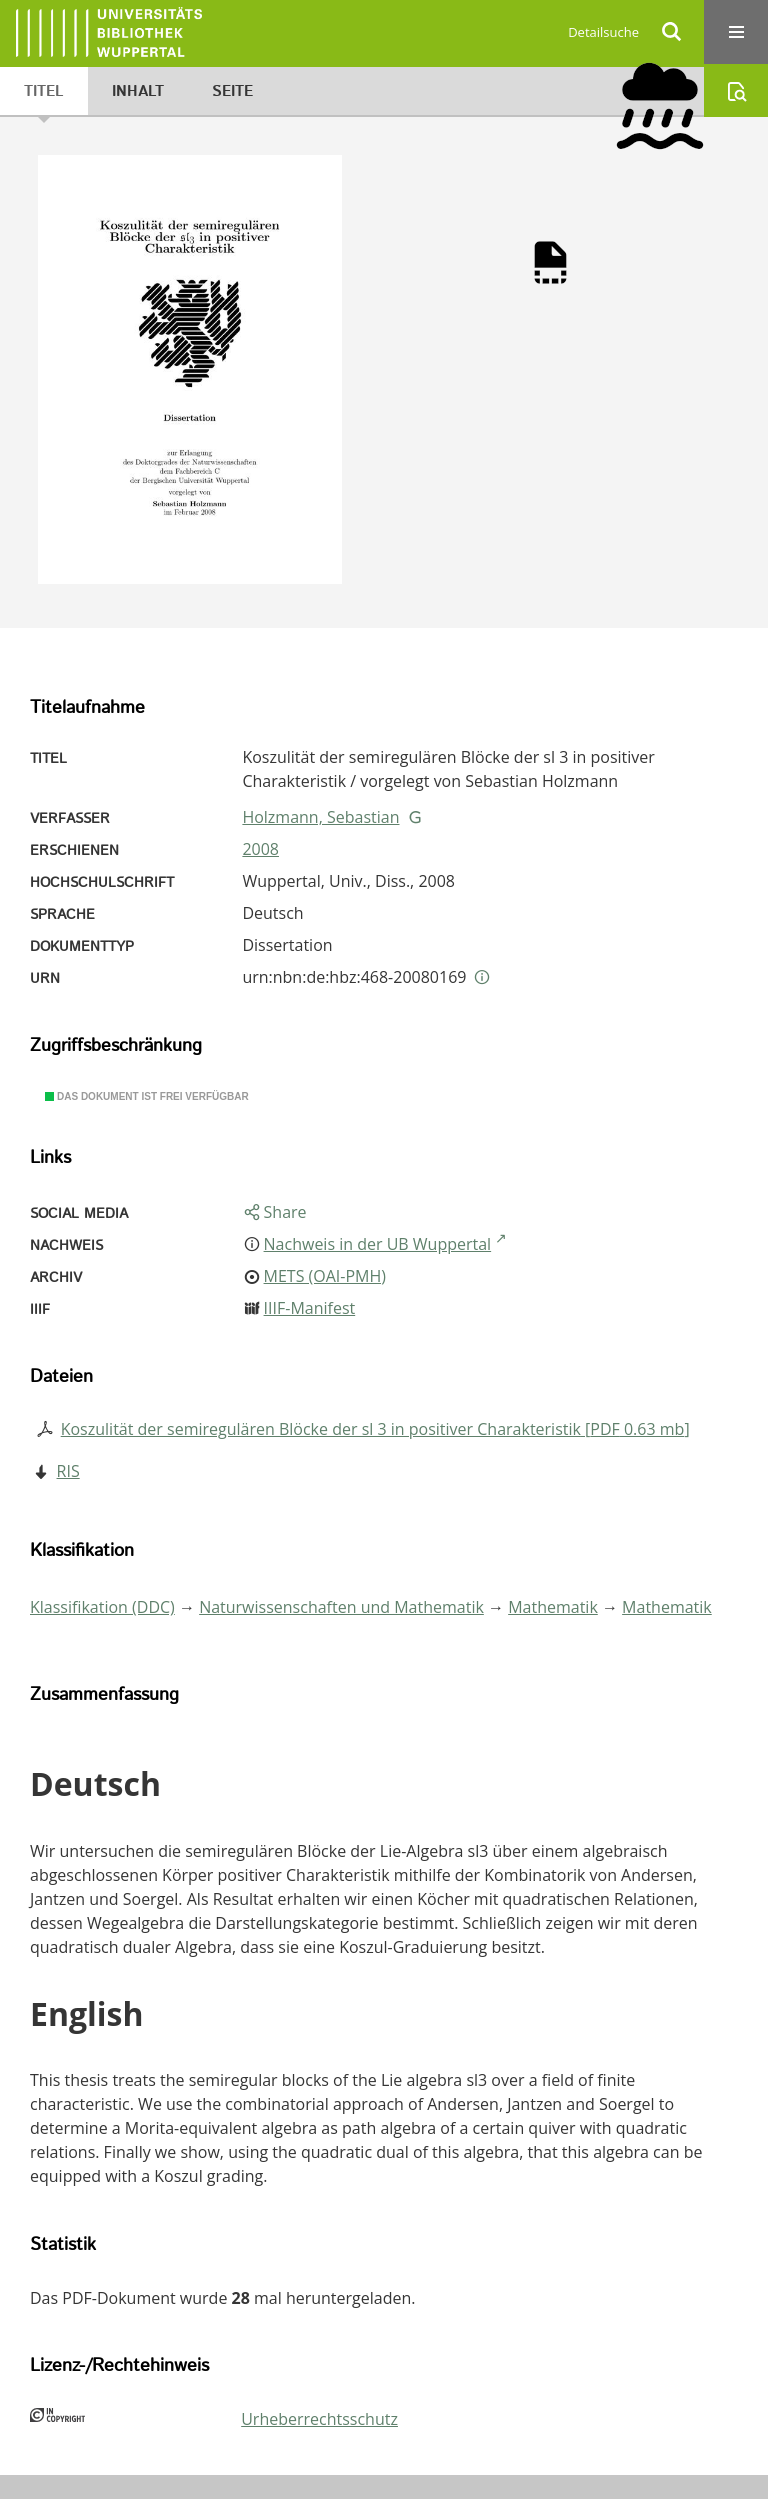 This screenshot has width=768, height=2499. I want to click on file partially uploaded or in progress, so click(550, 262).